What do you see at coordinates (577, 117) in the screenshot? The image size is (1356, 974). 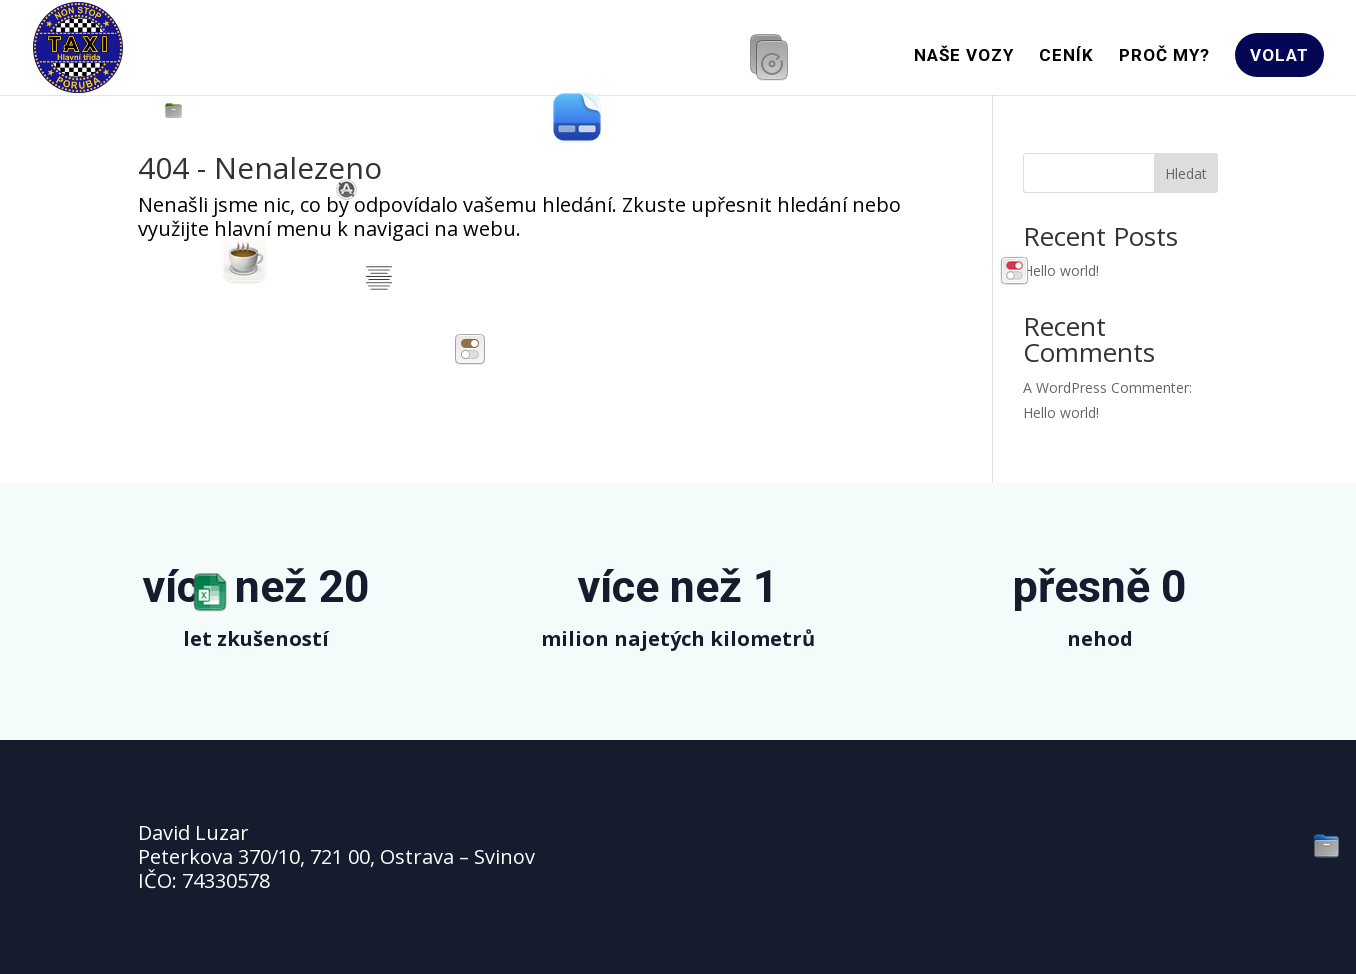 I see `open xfce4 taskbar settings` at bounding box center [577, 117].